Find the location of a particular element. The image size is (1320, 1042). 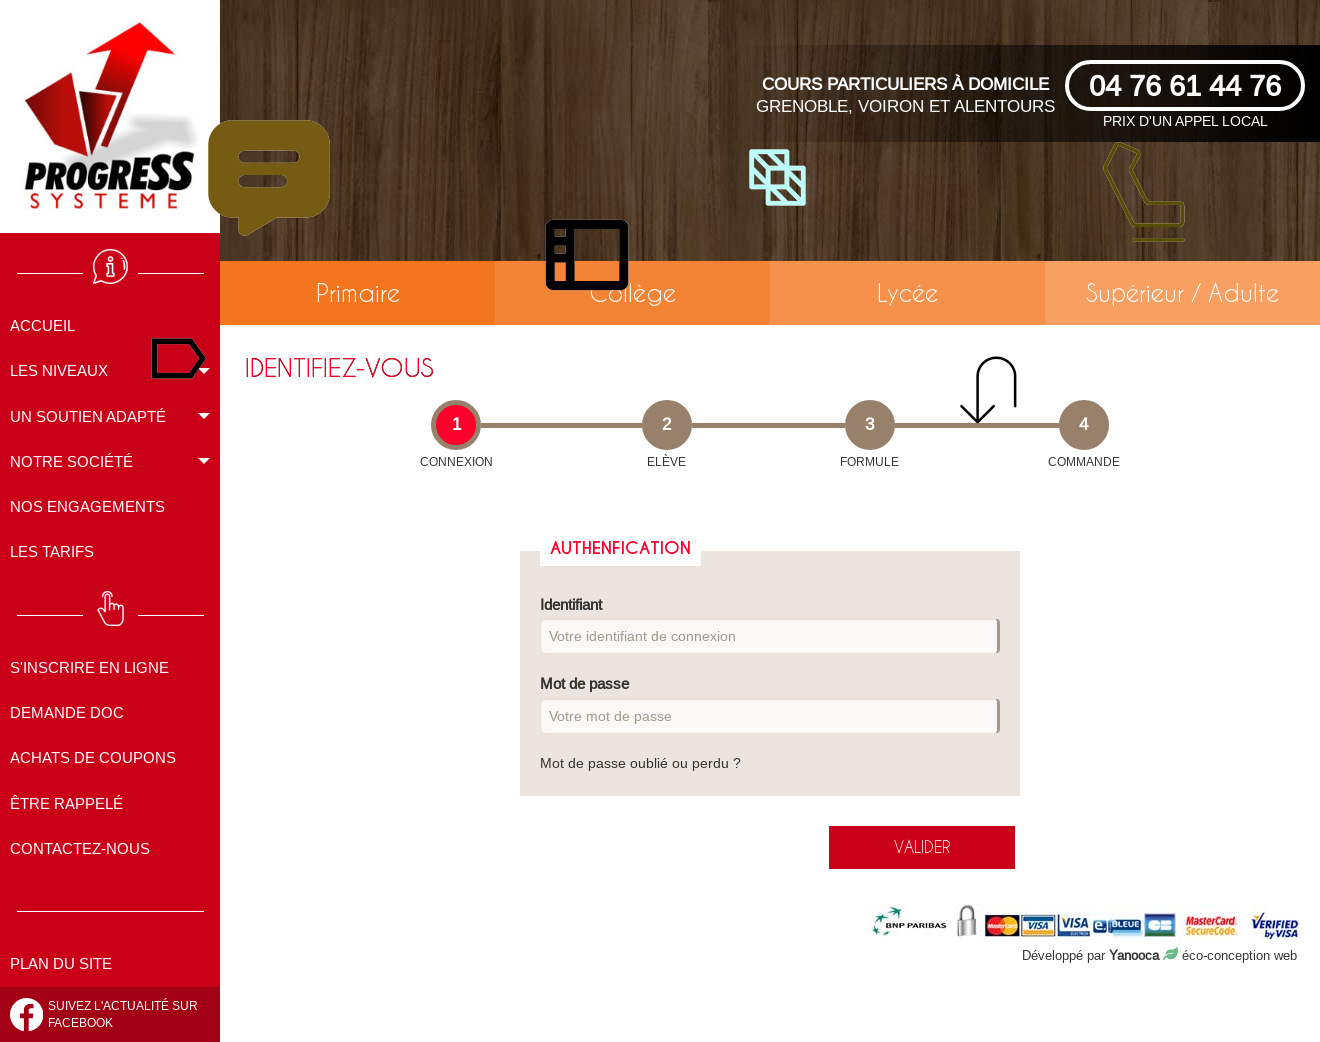

open messages or chat is located at coordinates (269, 175).